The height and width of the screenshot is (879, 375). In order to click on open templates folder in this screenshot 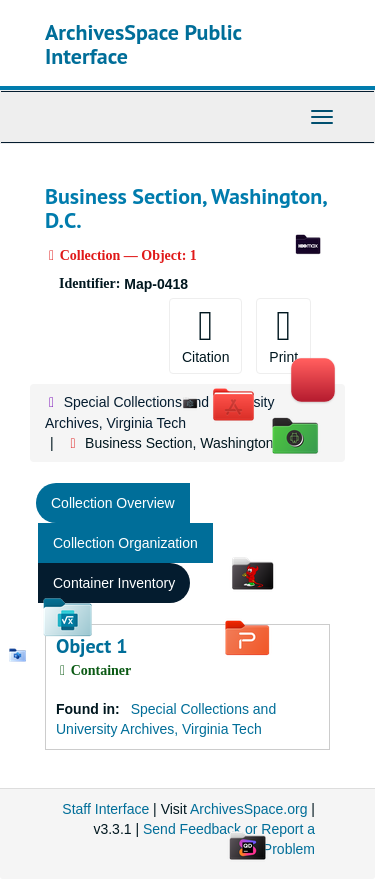, I will do `click(233, 404)`.